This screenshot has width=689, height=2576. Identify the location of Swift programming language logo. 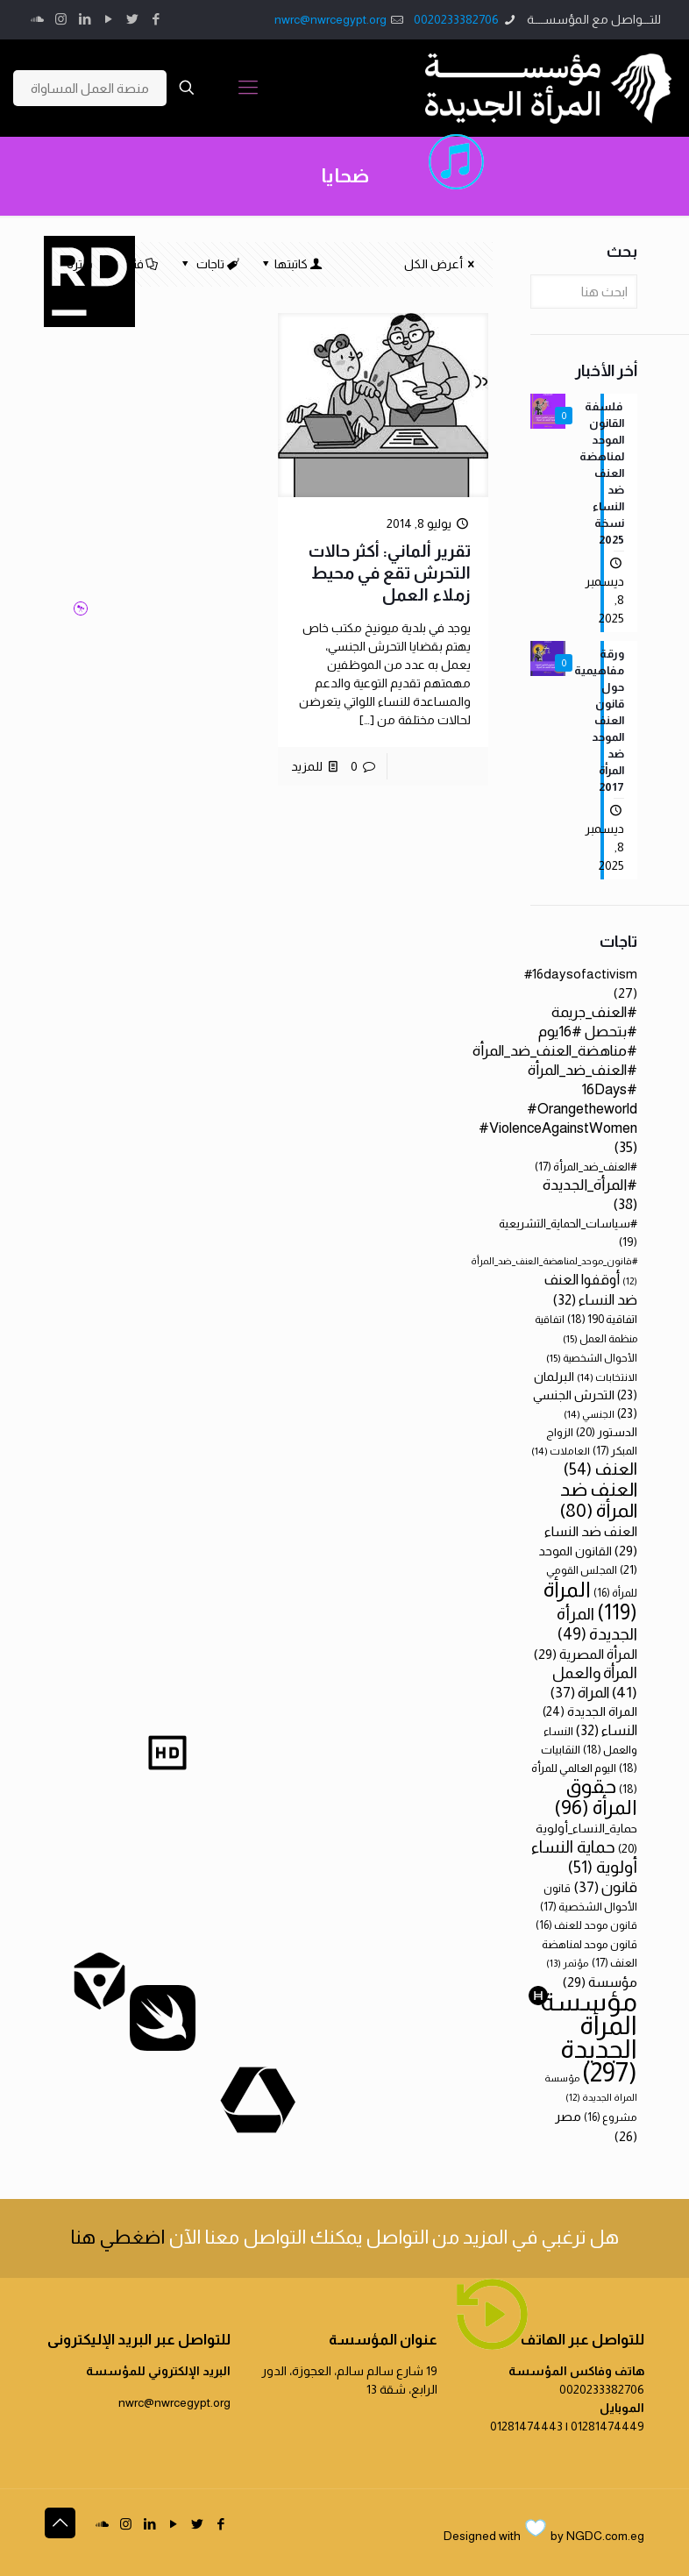
(162, 2017).